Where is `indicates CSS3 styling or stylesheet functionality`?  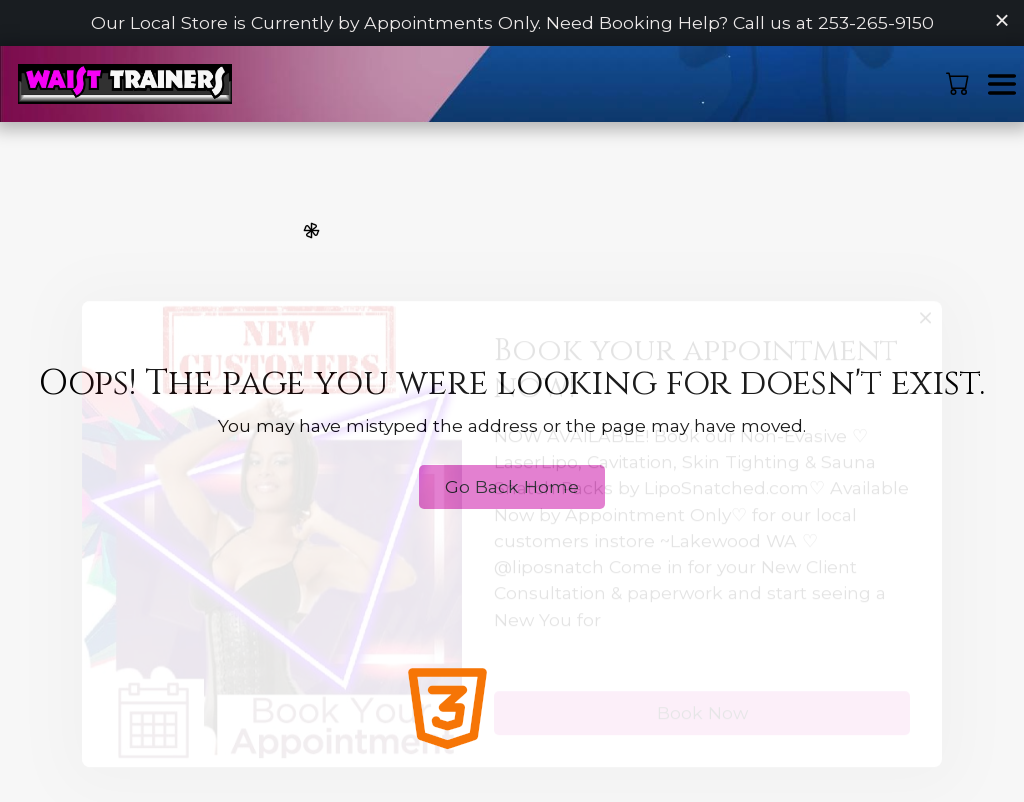
indicates CSS3 styling or stylesheet functionality is located at coordinates (447, 707).